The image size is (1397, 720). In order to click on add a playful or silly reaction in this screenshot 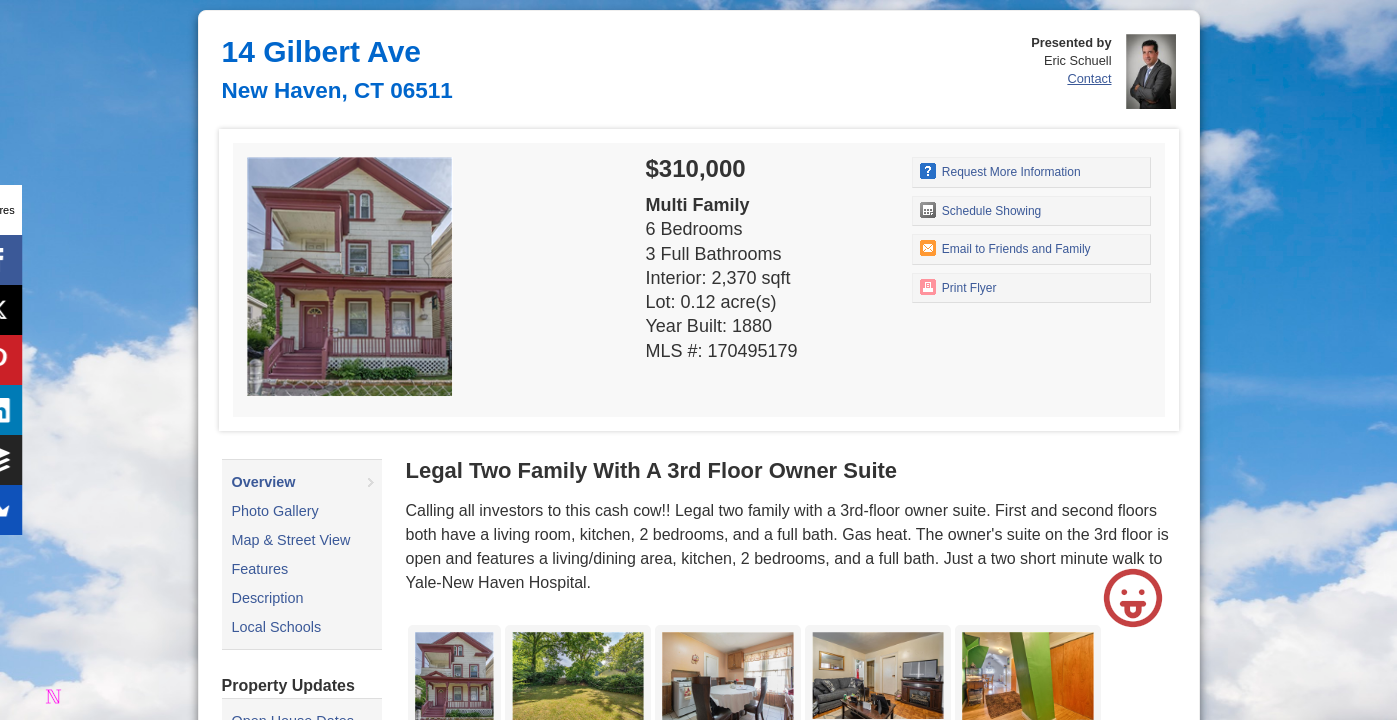, I will do `click(1133, 598)`.